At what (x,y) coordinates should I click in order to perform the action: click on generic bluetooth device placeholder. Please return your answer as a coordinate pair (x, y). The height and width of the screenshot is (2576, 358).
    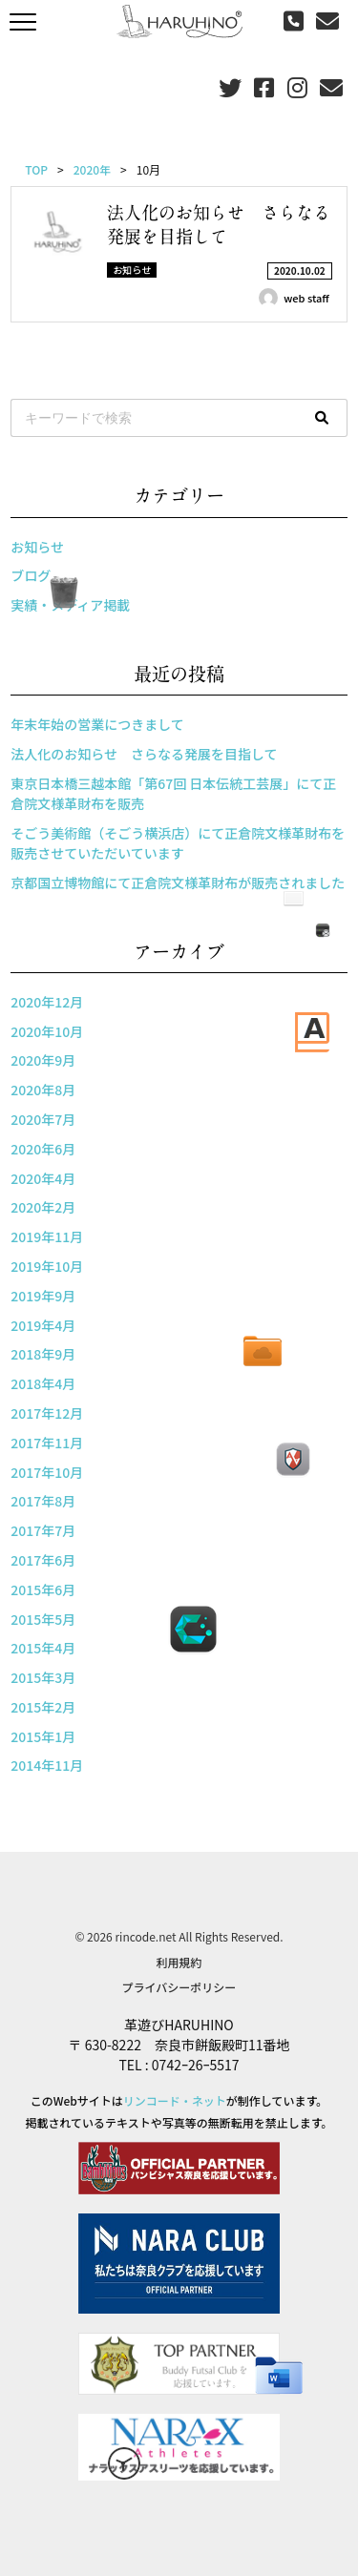
    Looking at the image, I should click on (293, 898).